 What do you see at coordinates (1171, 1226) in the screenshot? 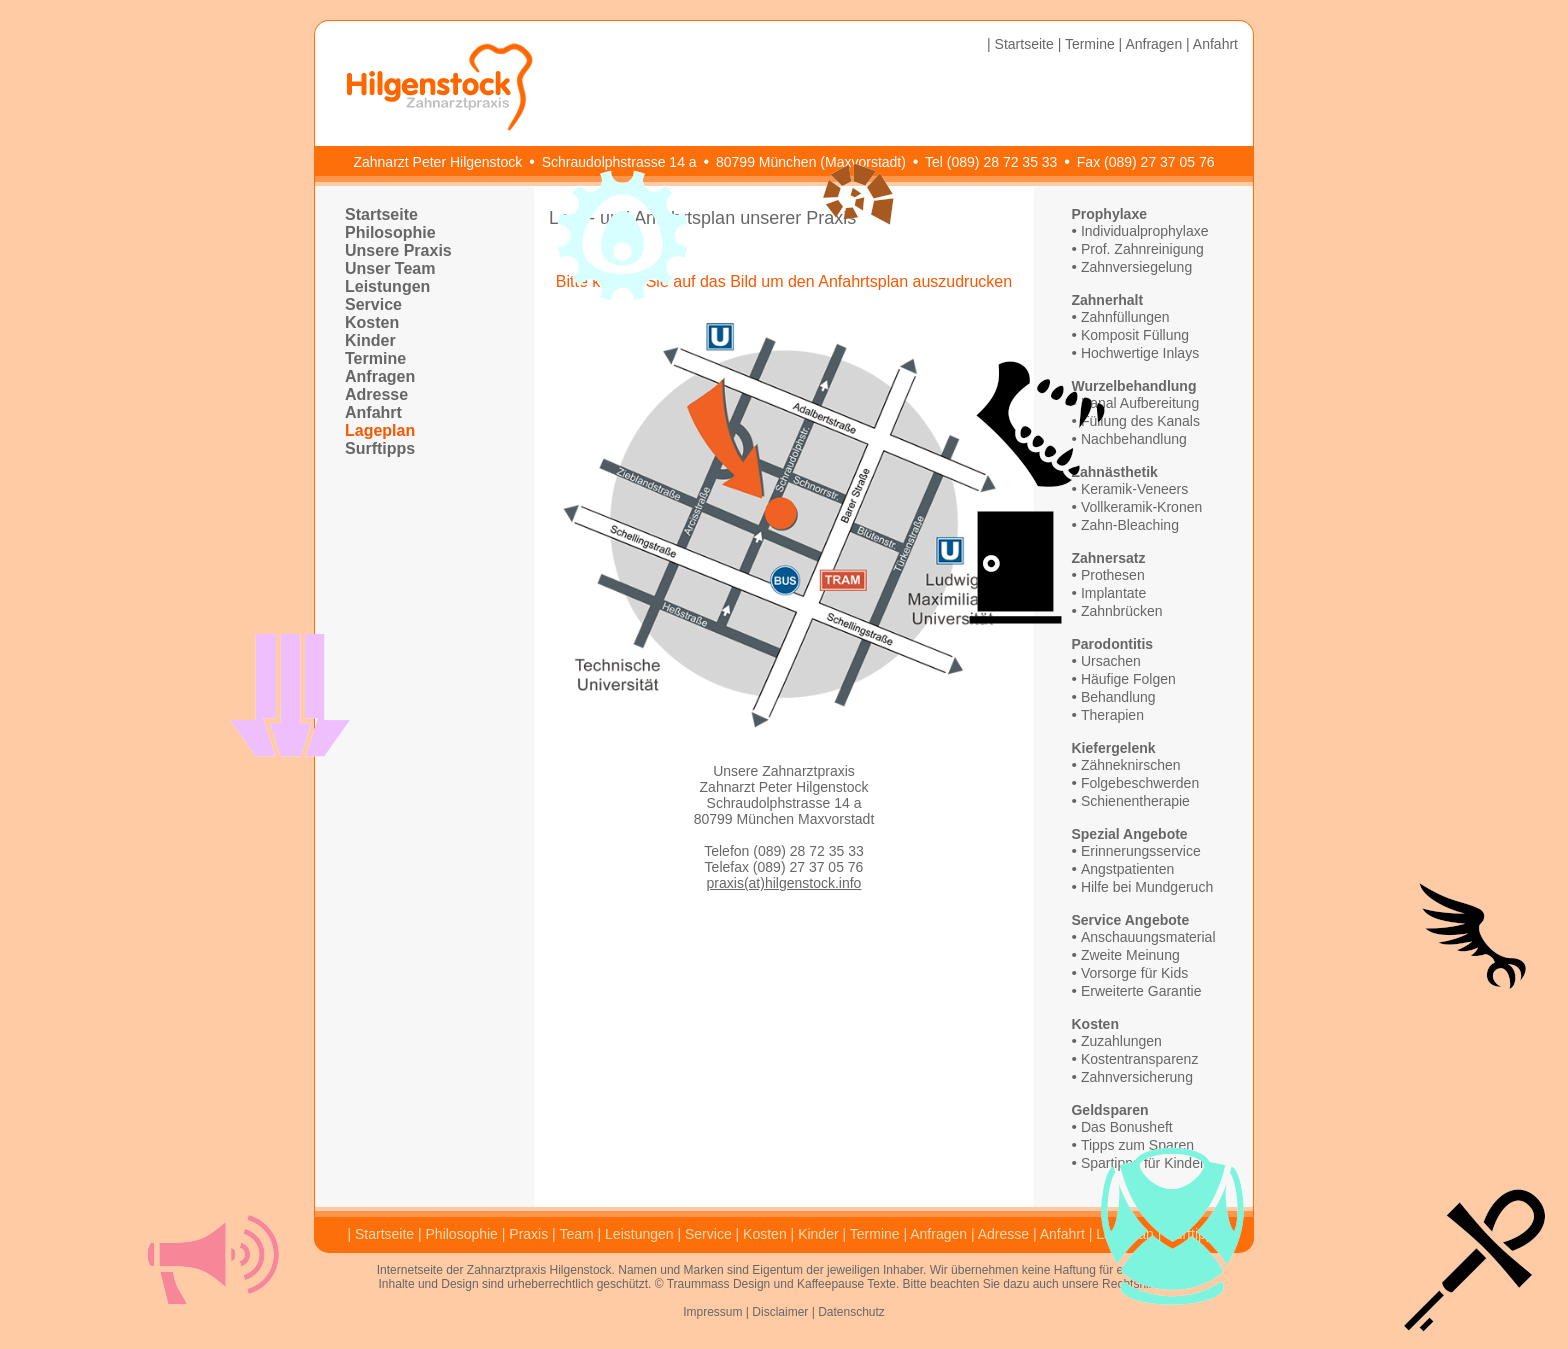
I see `select chest armor or torso protection` at bounding box center [1171, 1226].